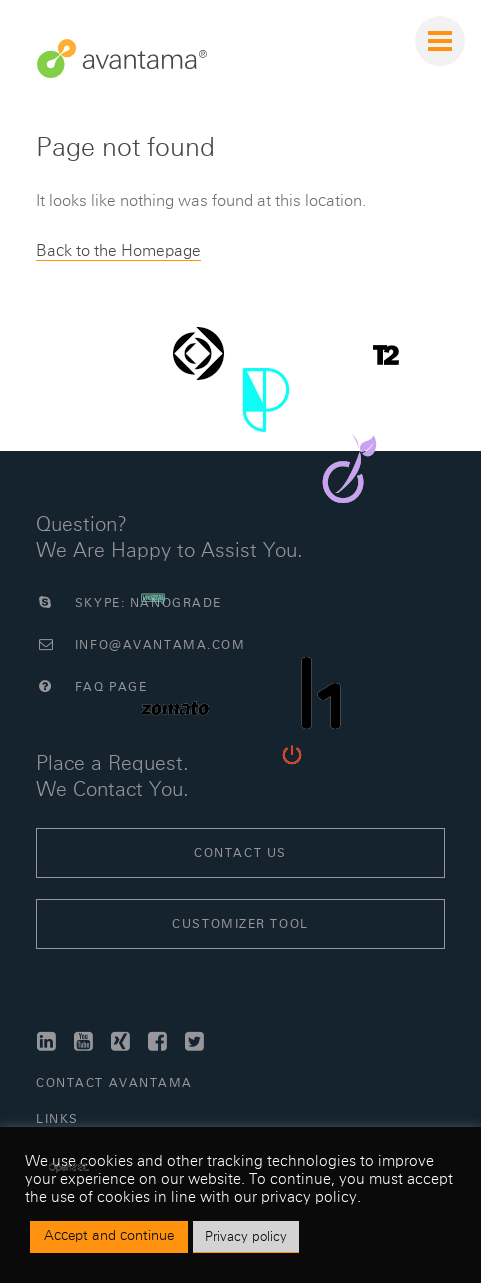 The height and width of the screenshot is (1283, 481). What do you see at coordinates (153, 599) in the screenshot?
I see `open the VRChat app` at bounding box center [153, 599].